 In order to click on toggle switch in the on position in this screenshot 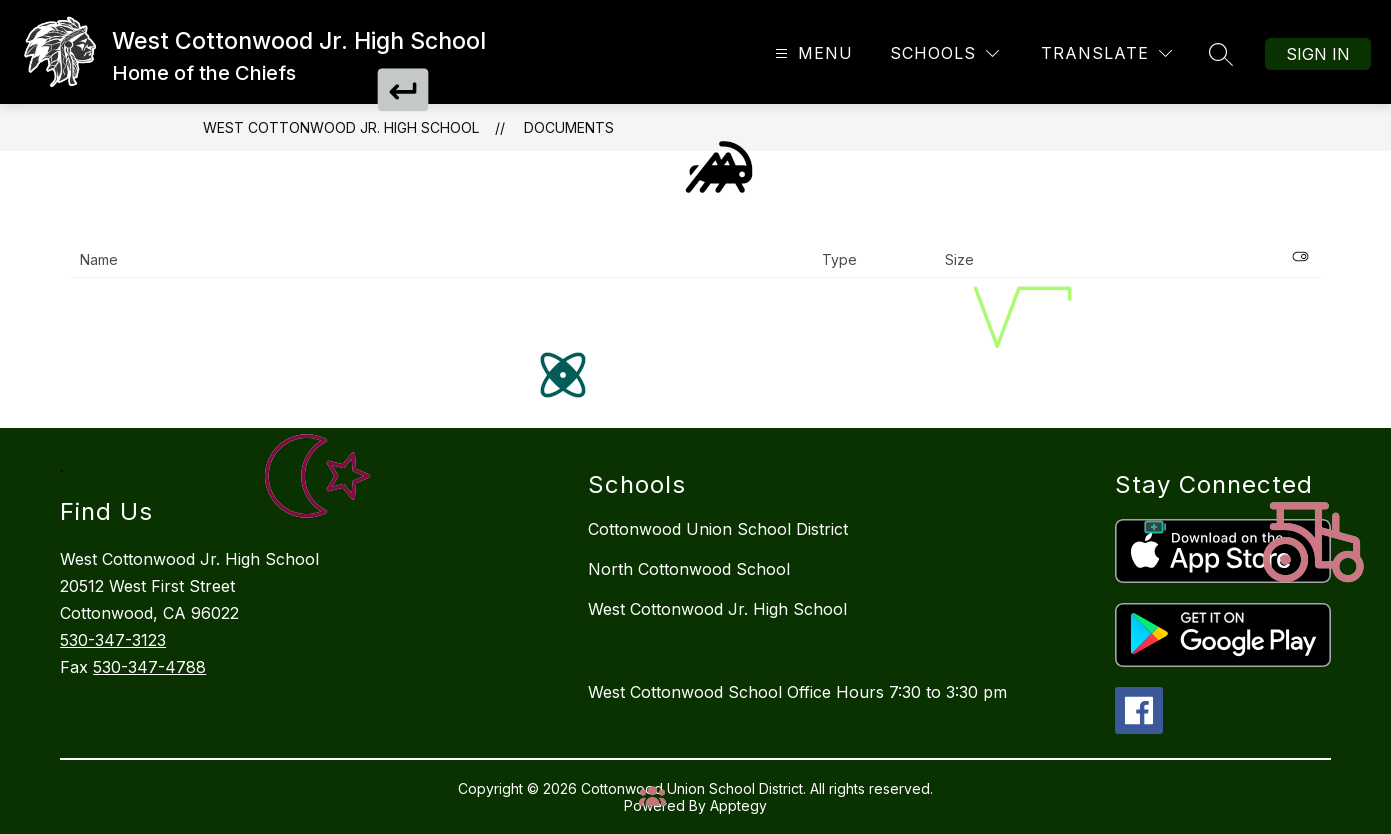, I will do `click(1300, 256)`.